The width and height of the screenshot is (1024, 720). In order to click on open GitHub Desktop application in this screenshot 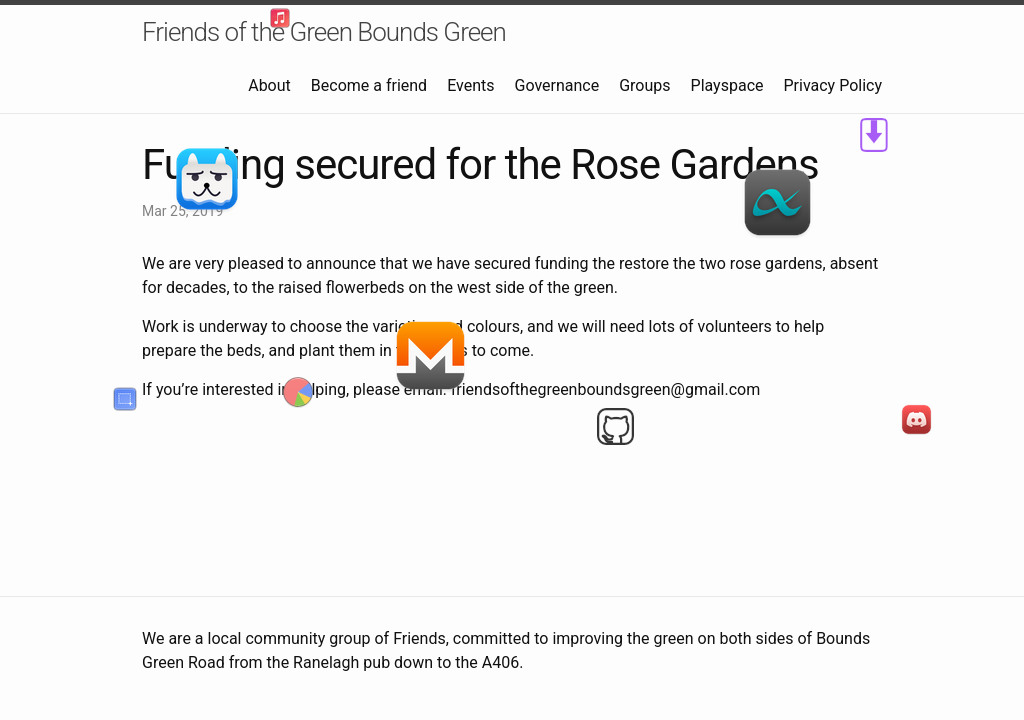, I will do `click(615, 426)`.